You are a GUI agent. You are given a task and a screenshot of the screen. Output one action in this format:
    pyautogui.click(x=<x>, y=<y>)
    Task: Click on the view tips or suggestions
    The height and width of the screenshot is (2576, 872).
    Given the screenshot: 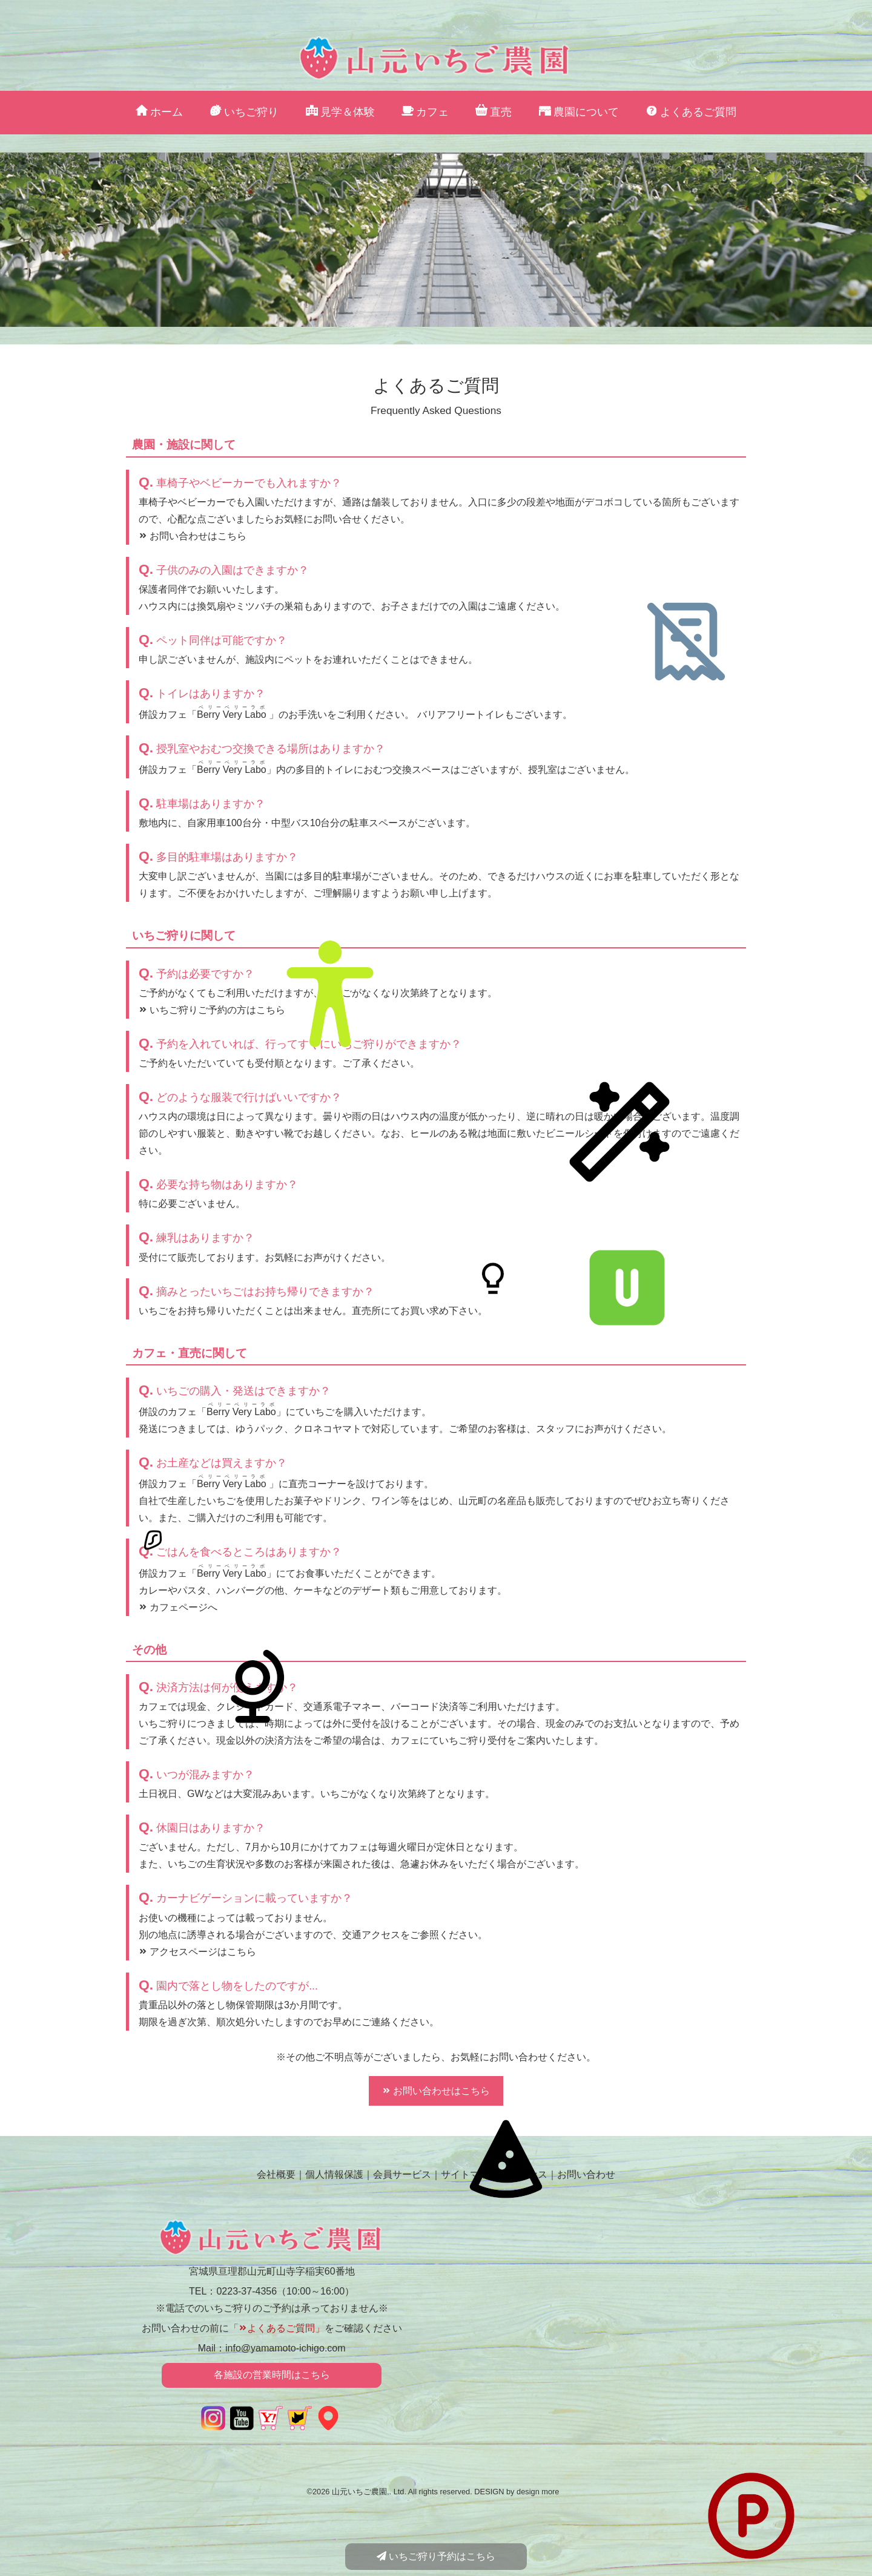 What is the action you would take?
    pyautogui.click(x=493, y=1278)
    